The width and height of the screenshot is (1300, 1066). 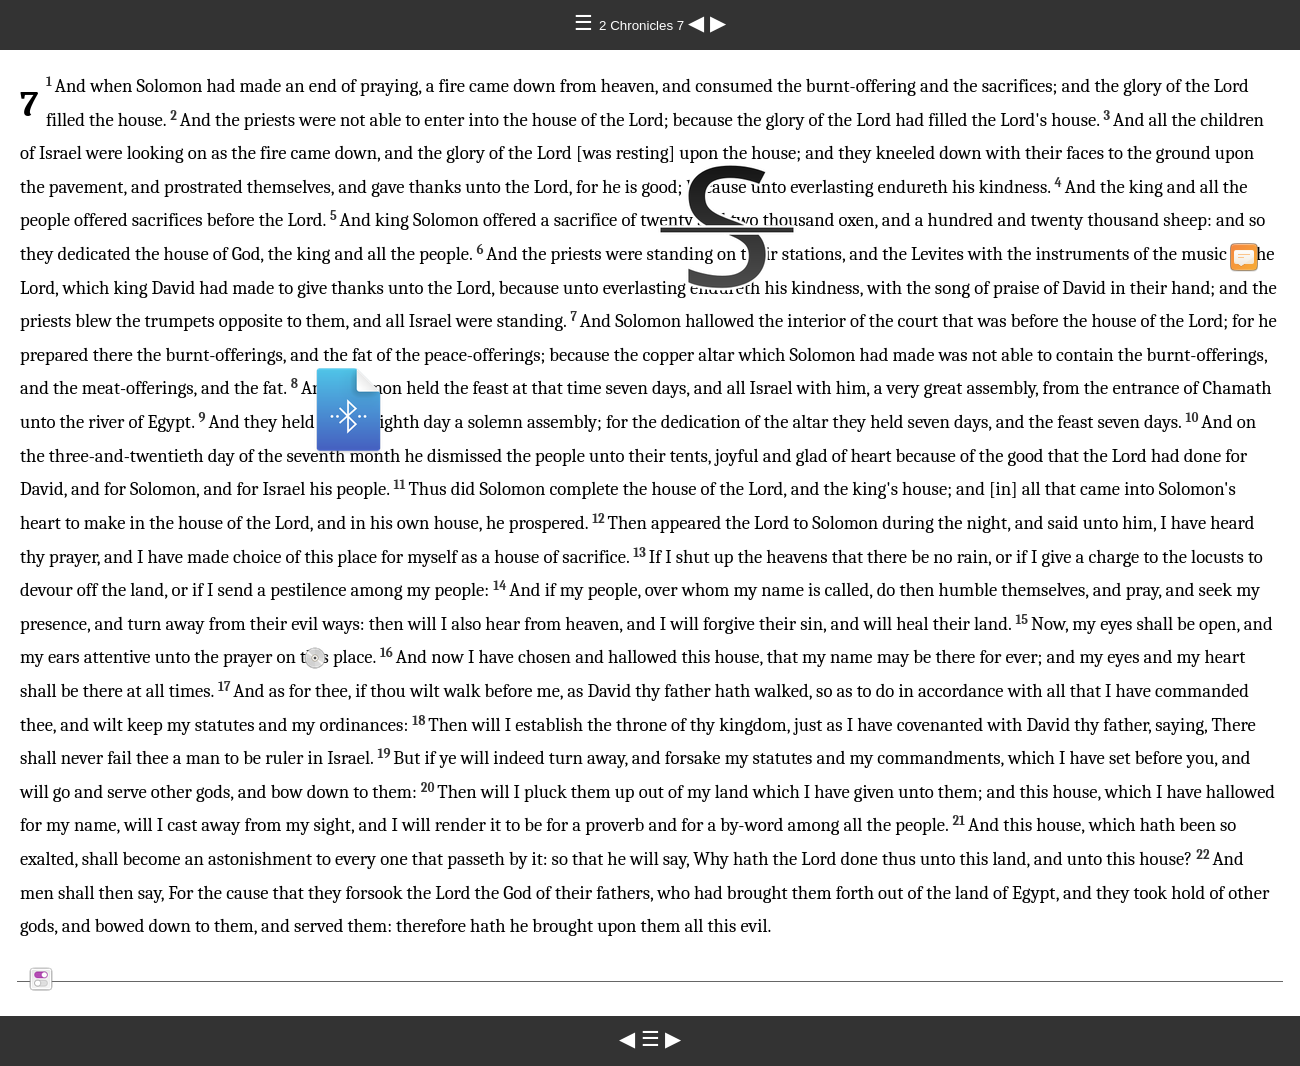 What do you see at coordinates (1244, 257) in the screenshot?
I see `open messaging app` at bounding box center [1244, 257].